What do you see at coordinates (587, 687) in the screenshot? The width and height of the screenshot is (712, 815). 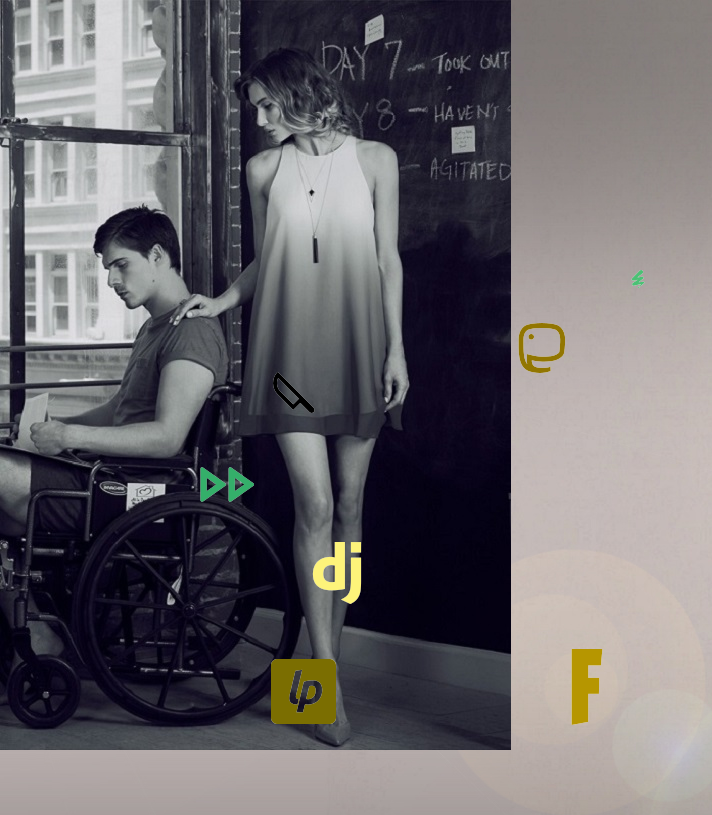 I see `launch fortnite game` at bounding box center [587, 687].